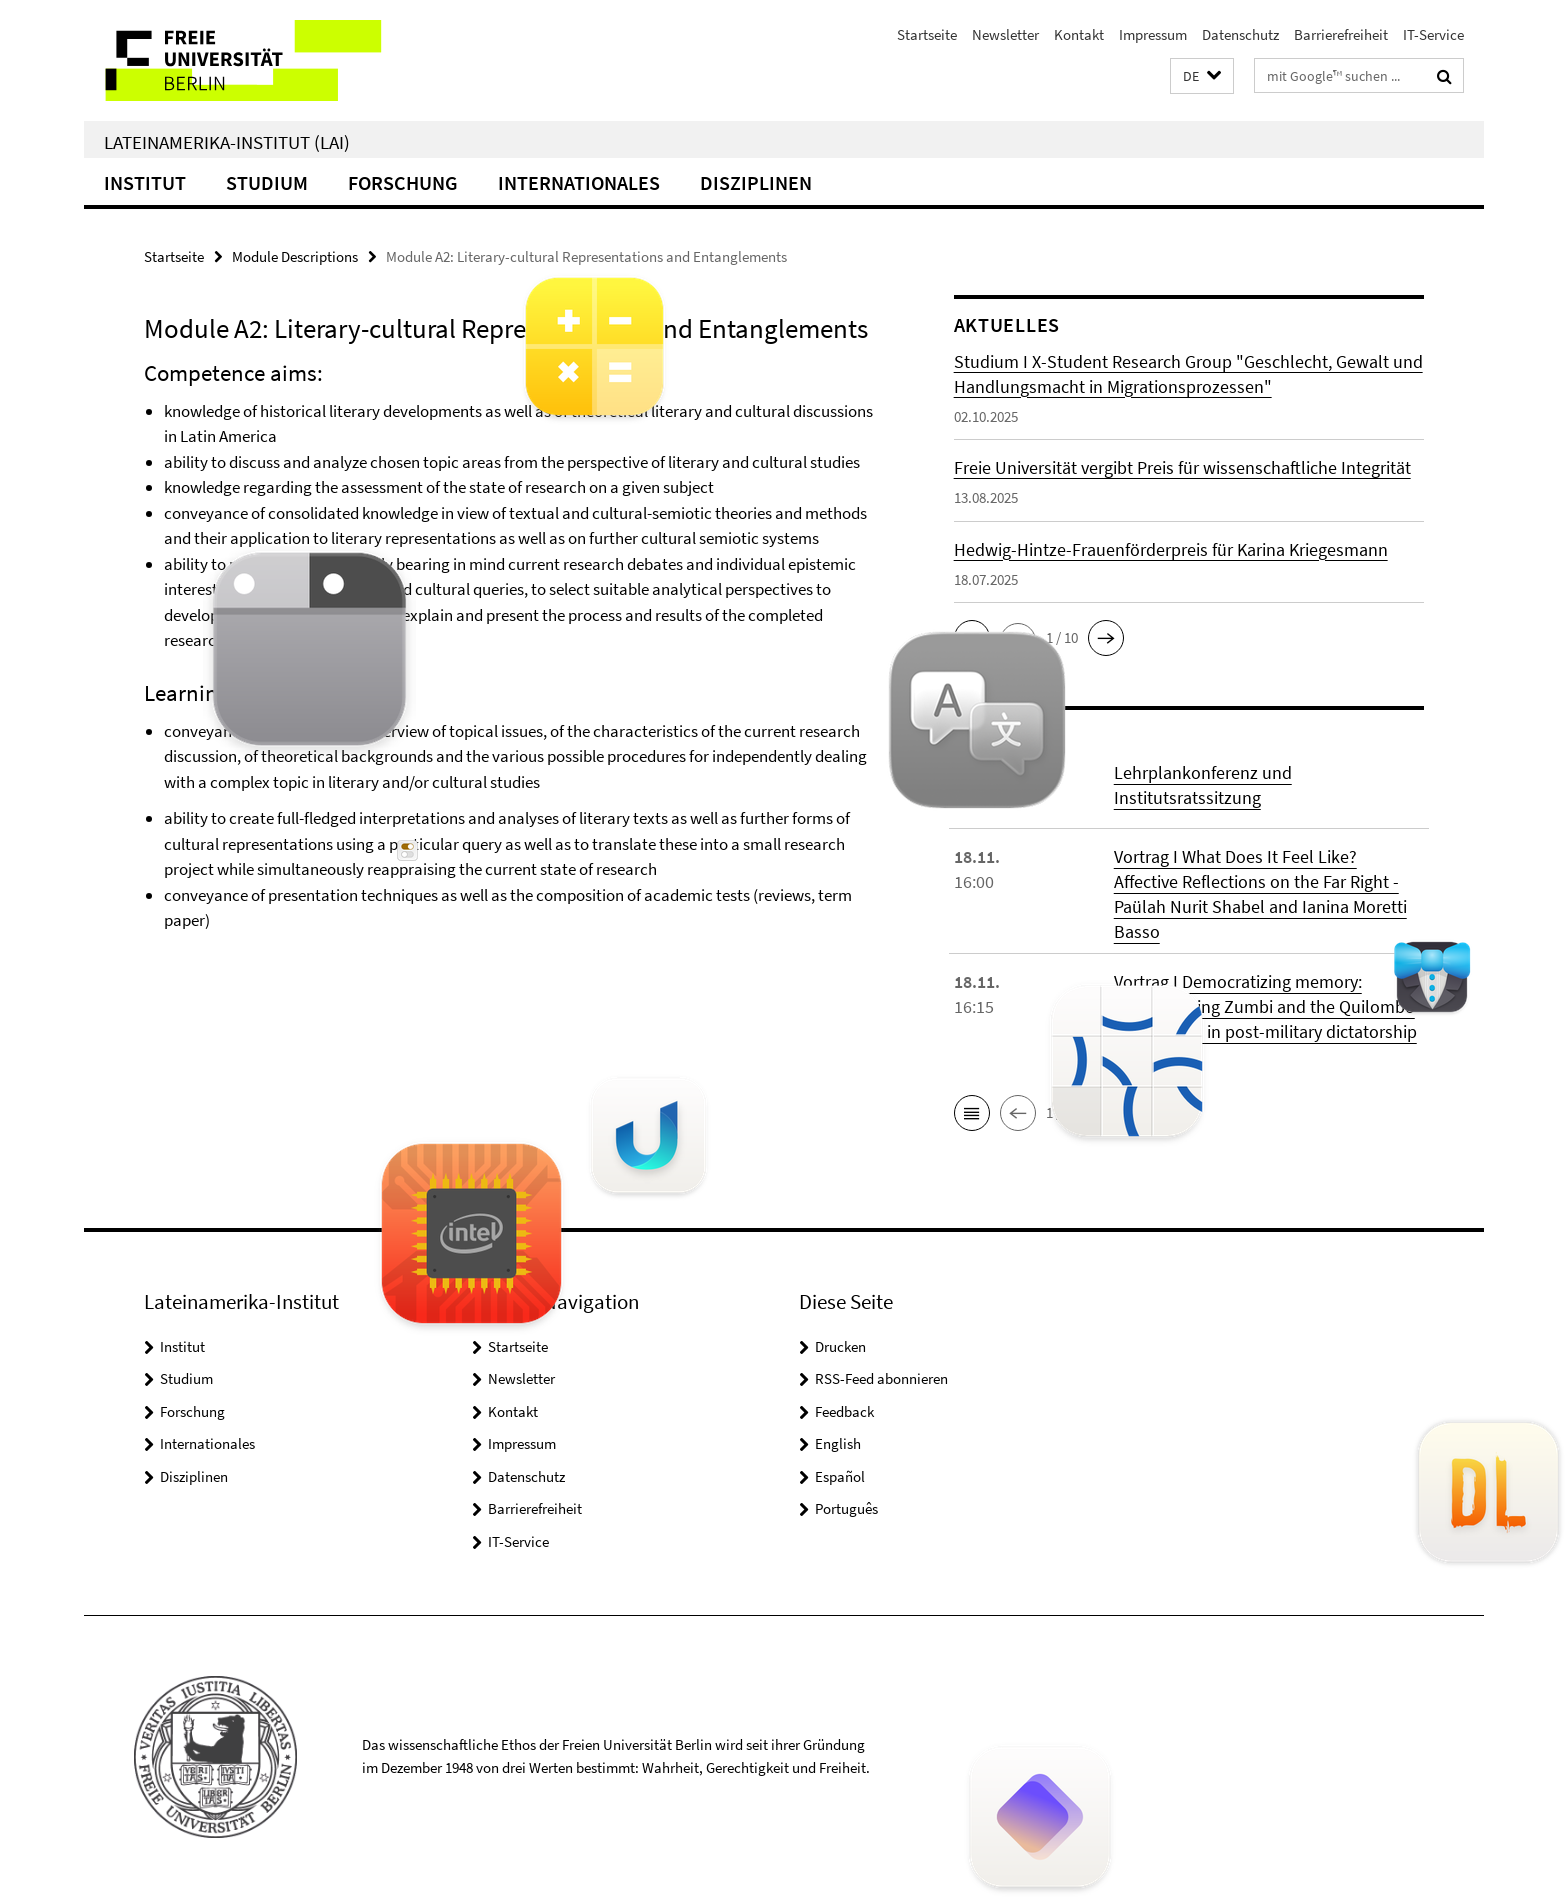 Image resolution: width=1568 pixels, height=1898 pixels. I want to click on launch intel system monitoring or diagnostics app, so click(471, 1233).